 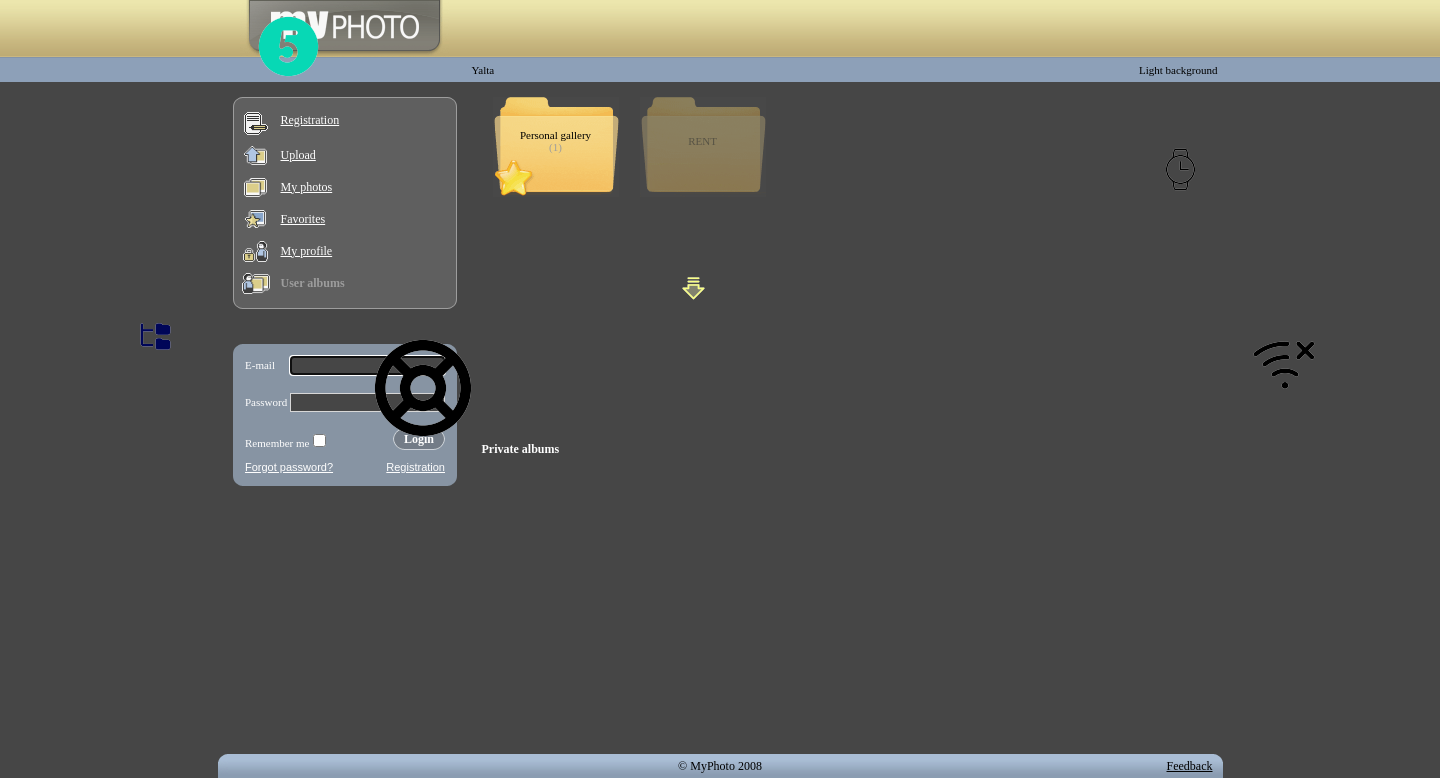 What do you see at coordinates (423, 388) in the screenshot?
I see `access help or support resources` at bounding box center [423, 388].